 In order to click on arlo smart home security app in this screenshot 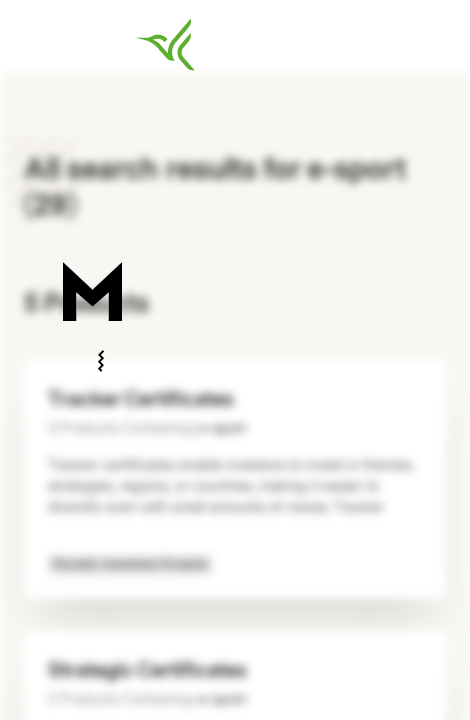, I will do `click(165, 44)`.